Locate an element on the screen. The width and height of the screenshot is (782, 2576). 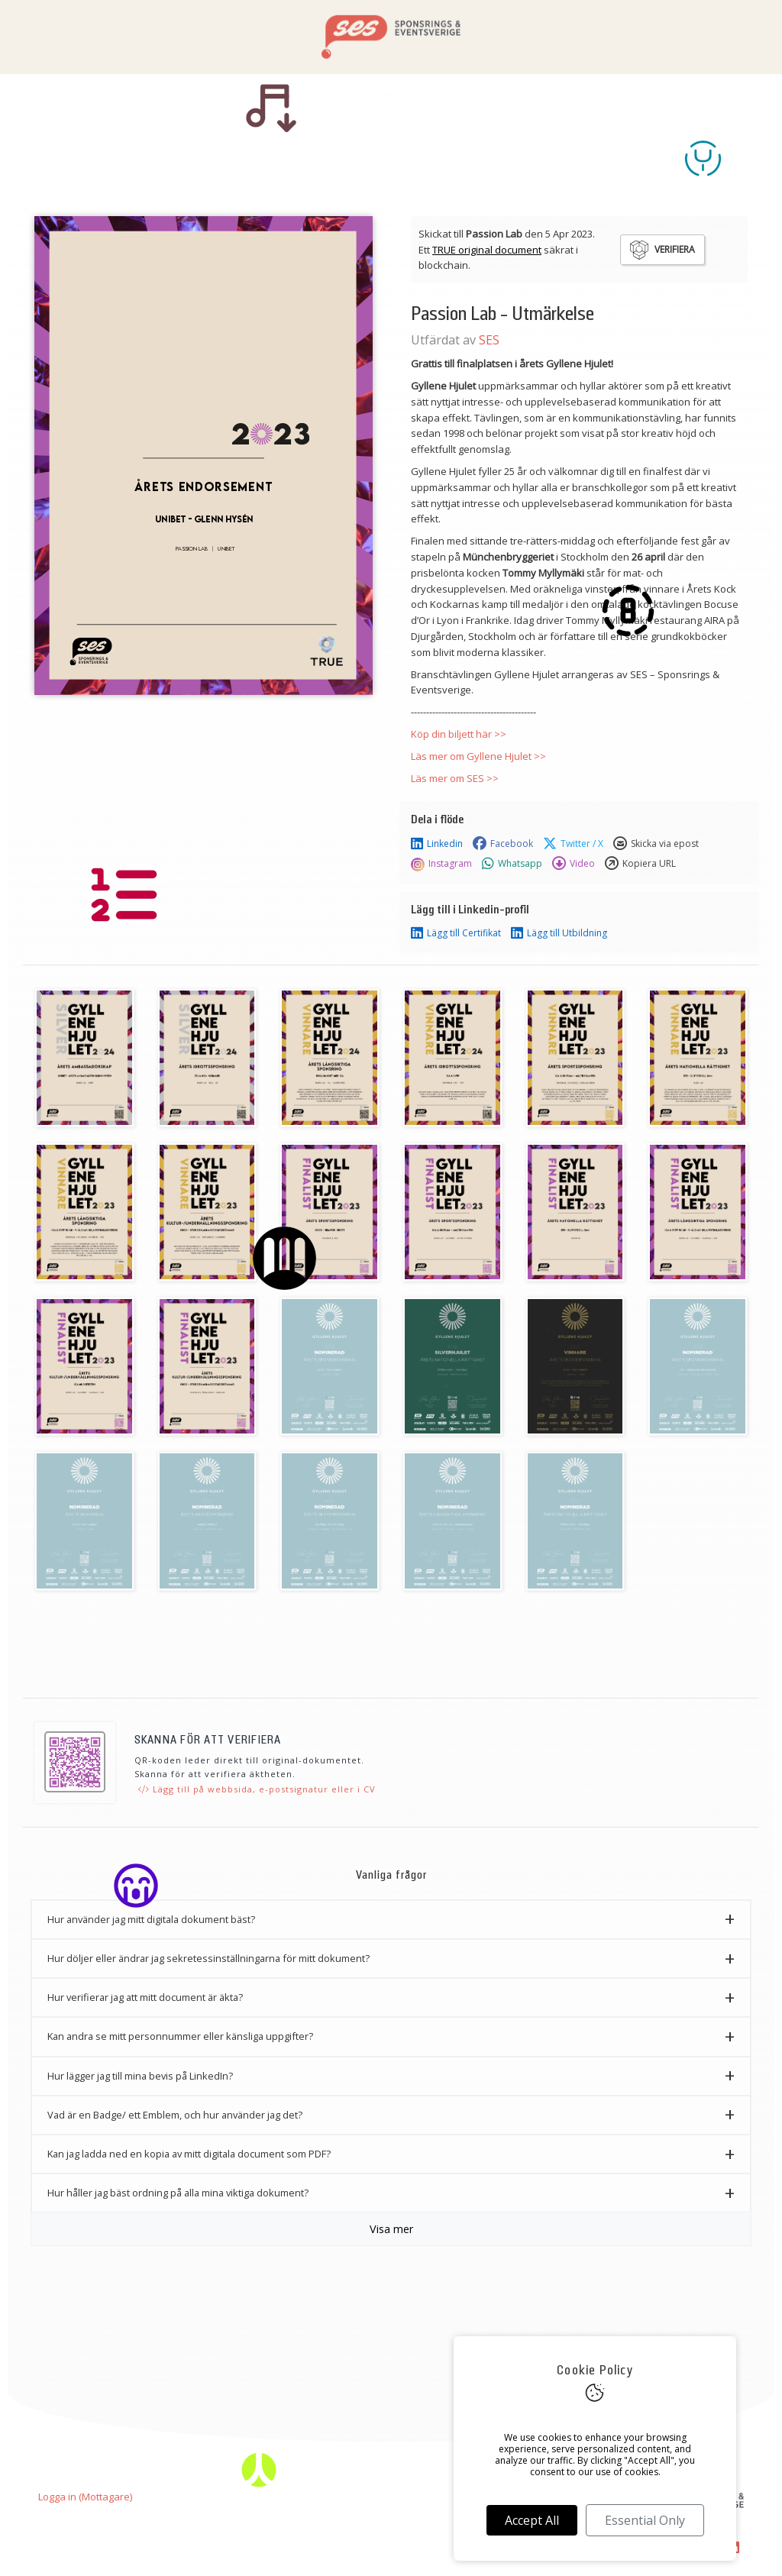
download music or audio file is located at coordinates (270, 105).